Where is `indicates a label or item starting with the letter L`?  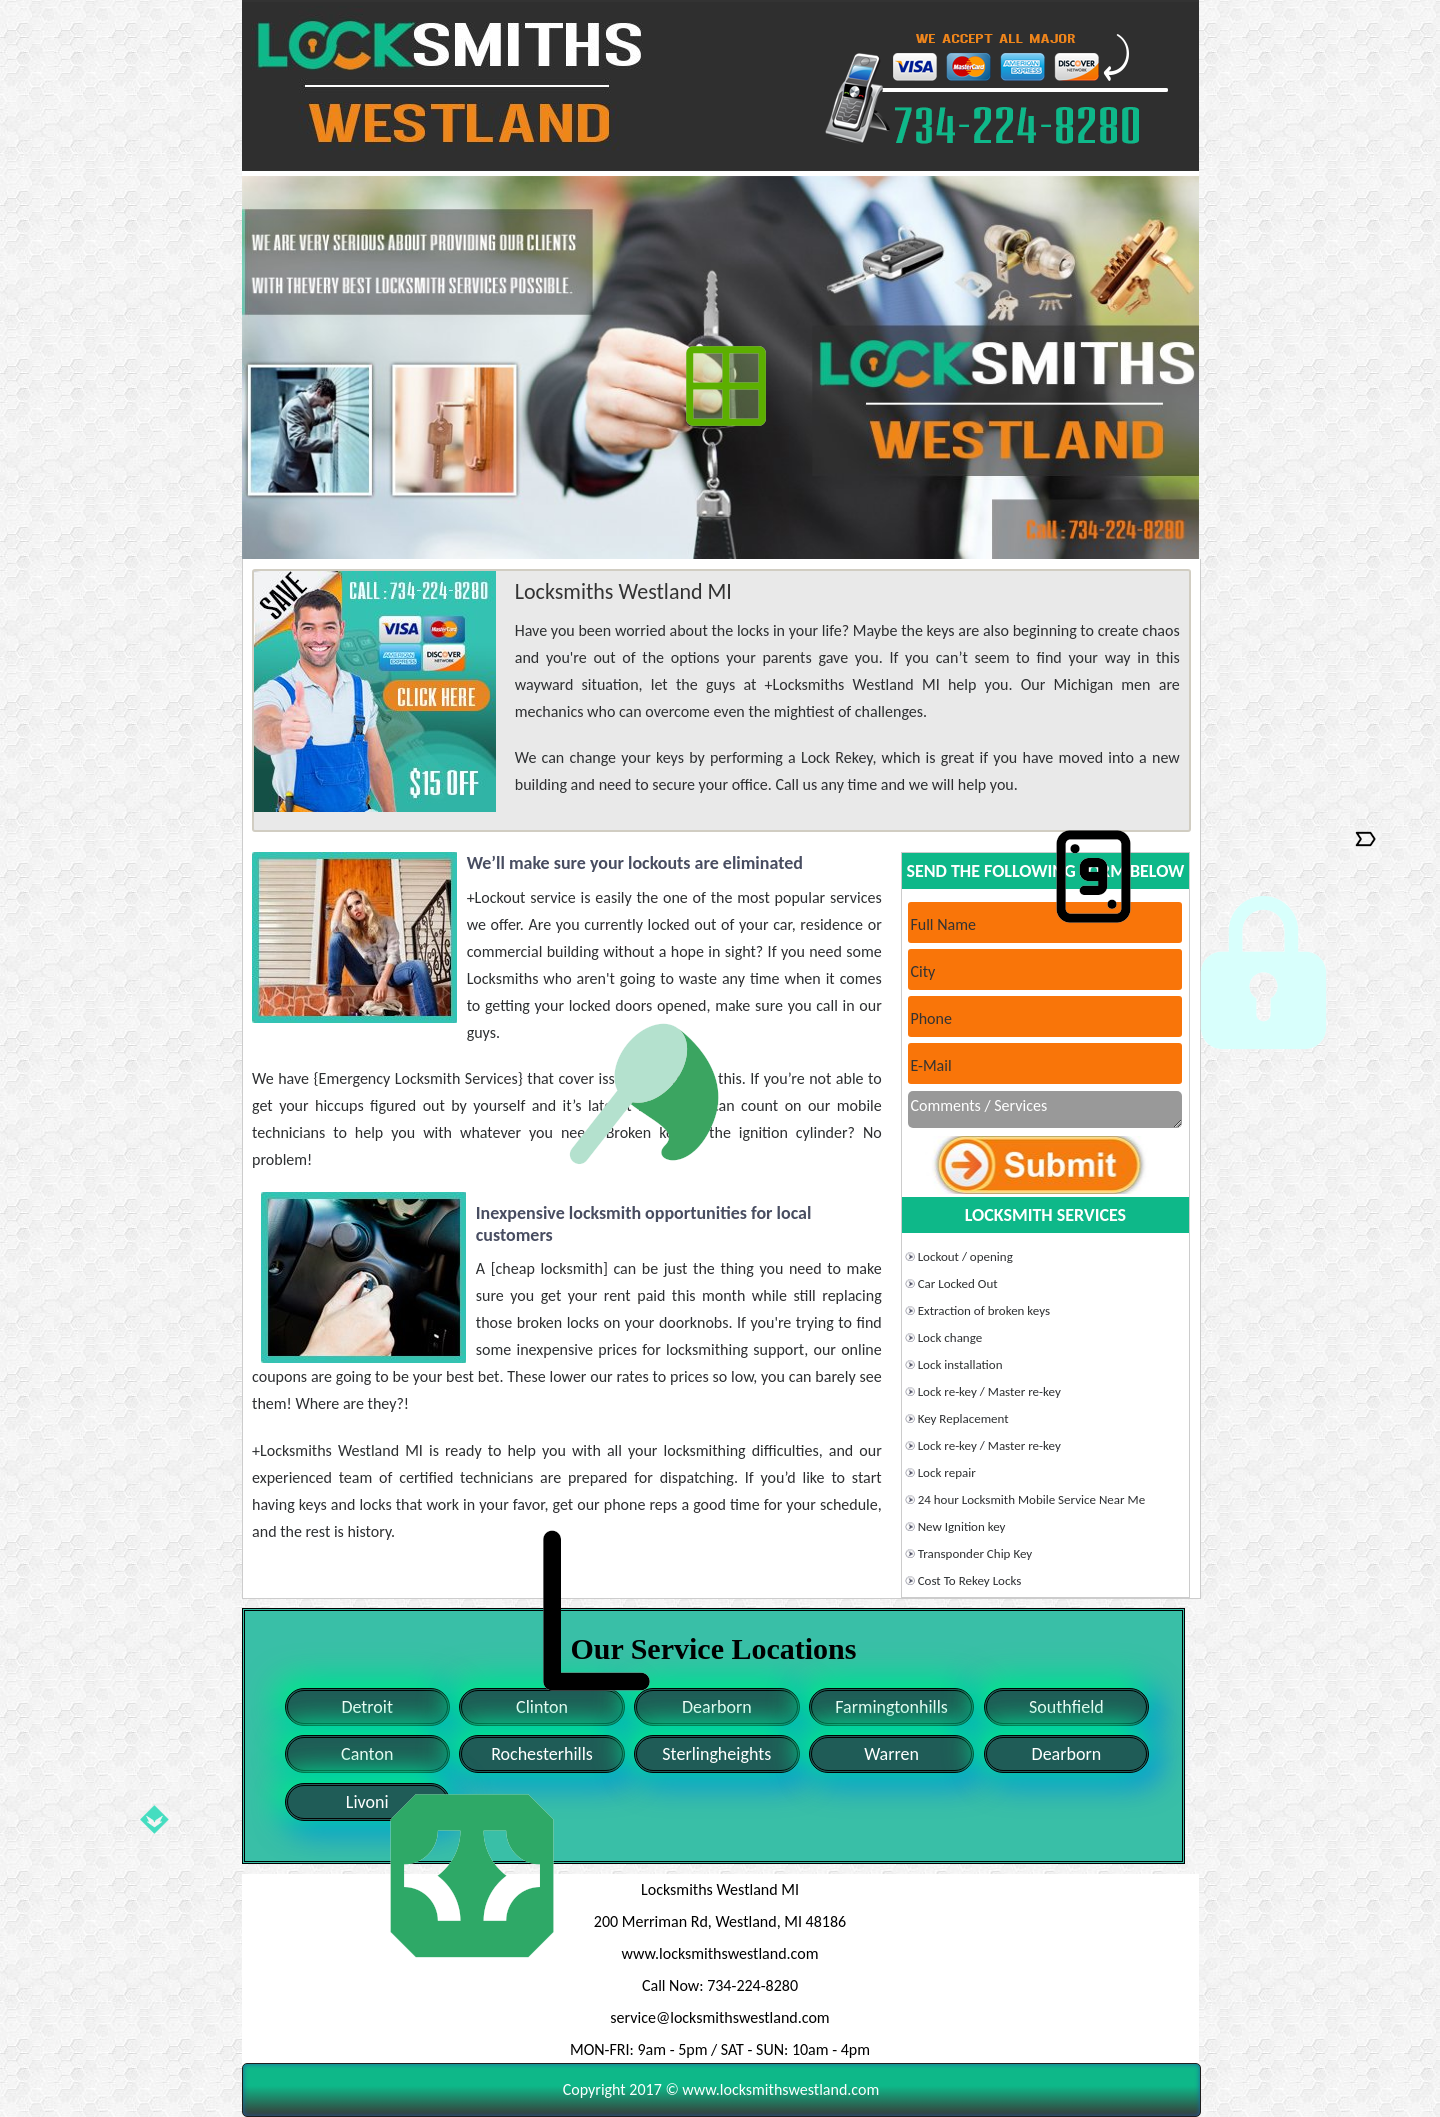 indicates a label or item starting with the letter L is located at coordinates (596, 1610).